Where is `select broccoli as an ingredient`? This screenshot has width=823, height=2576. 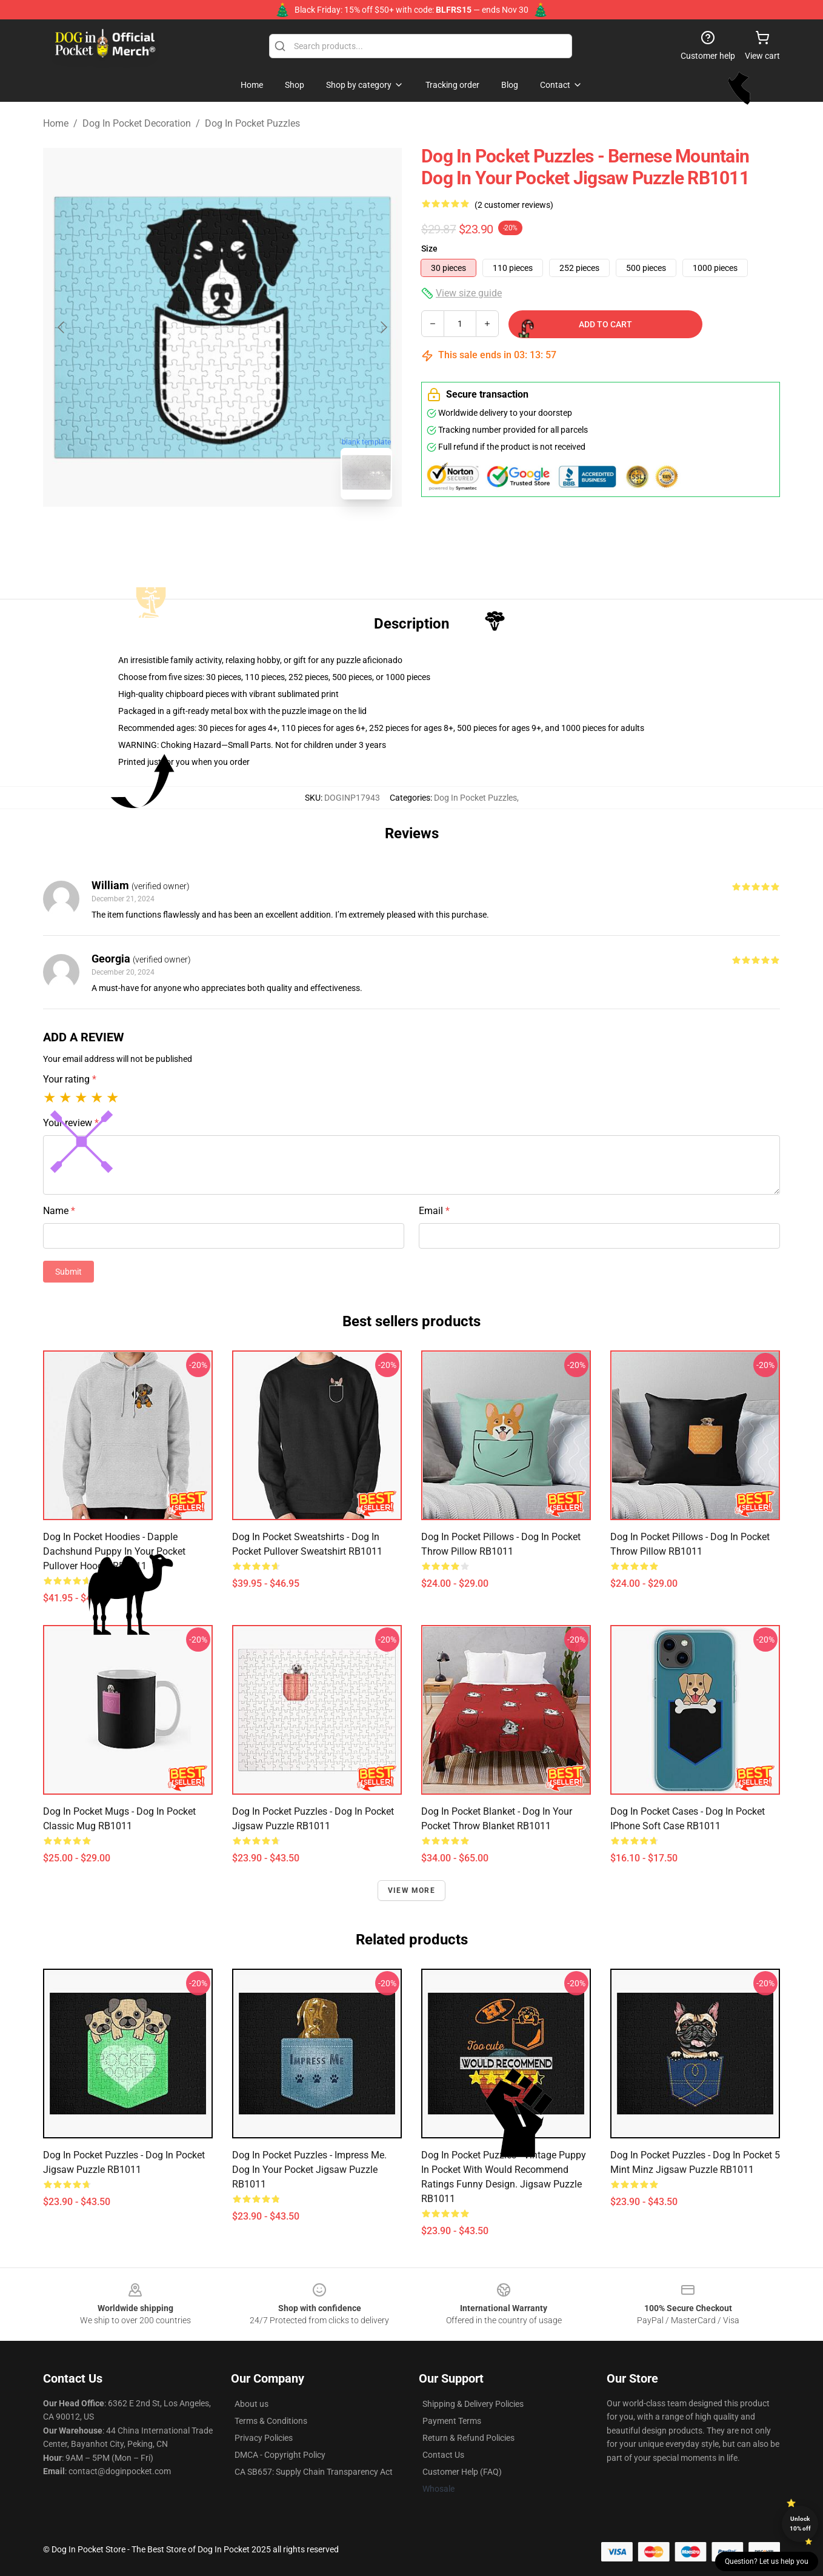
select broccoli as an ingredient is located at coordinates (495, 621).